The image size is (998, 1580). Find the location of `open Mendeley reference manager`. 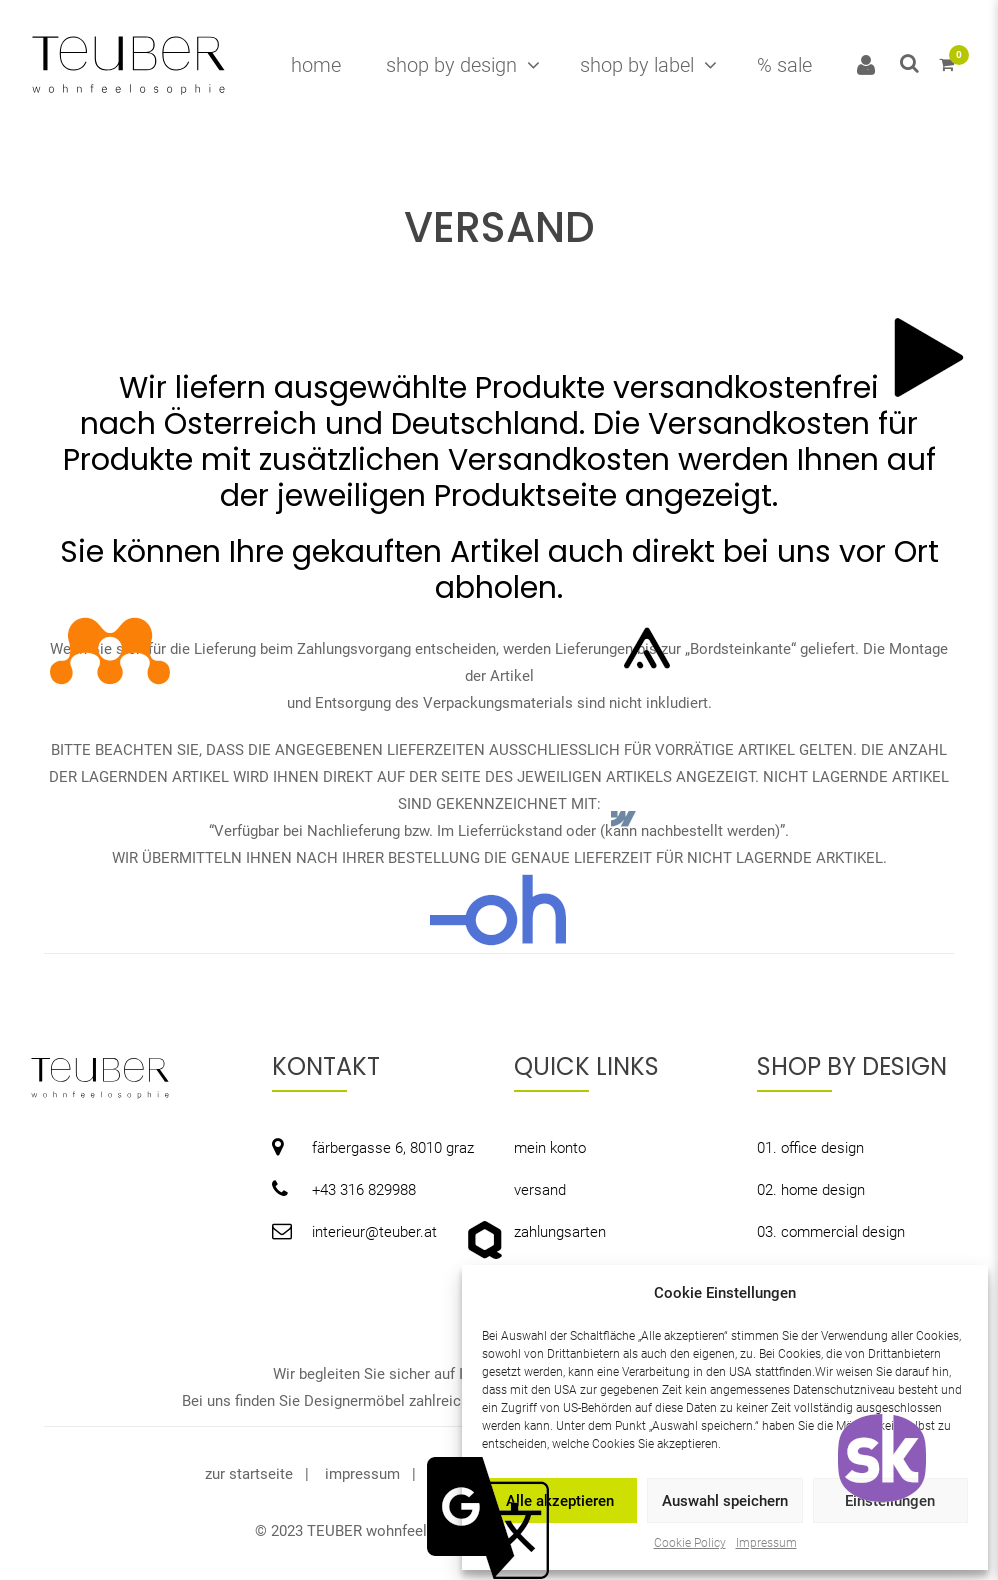

open Mendeley reference manager is located at coordinates (110, 651).